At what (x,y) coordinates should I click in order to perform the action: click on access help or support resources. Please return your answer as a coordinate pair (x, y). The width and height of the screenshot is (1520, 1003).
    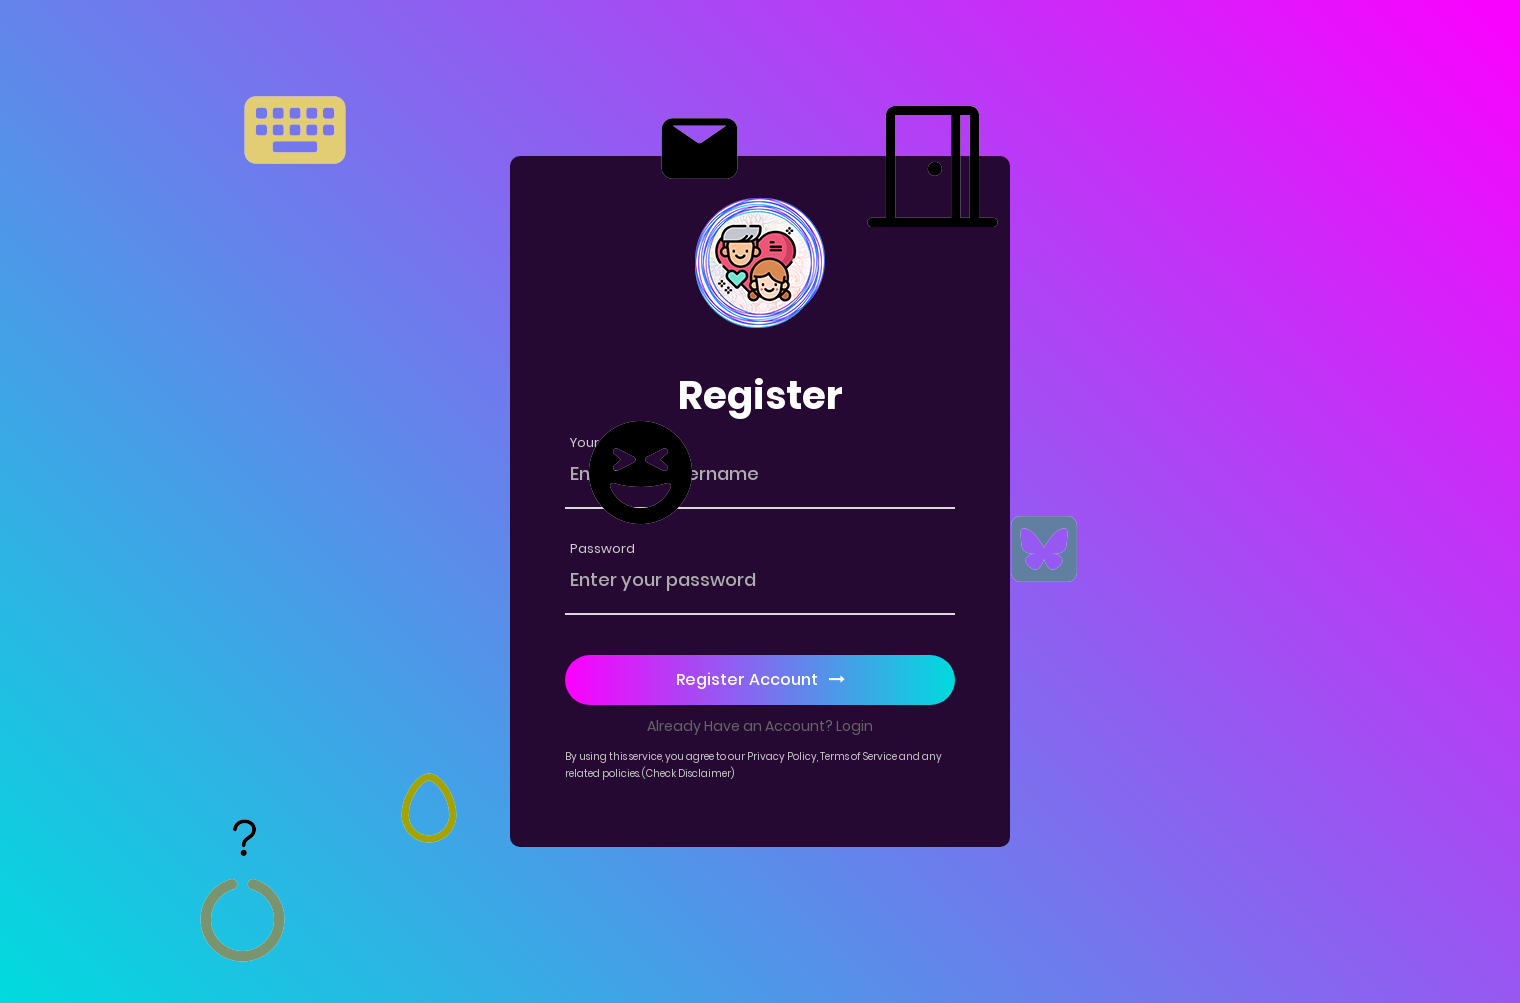
    Looking at the image, I should click on (244, 838).